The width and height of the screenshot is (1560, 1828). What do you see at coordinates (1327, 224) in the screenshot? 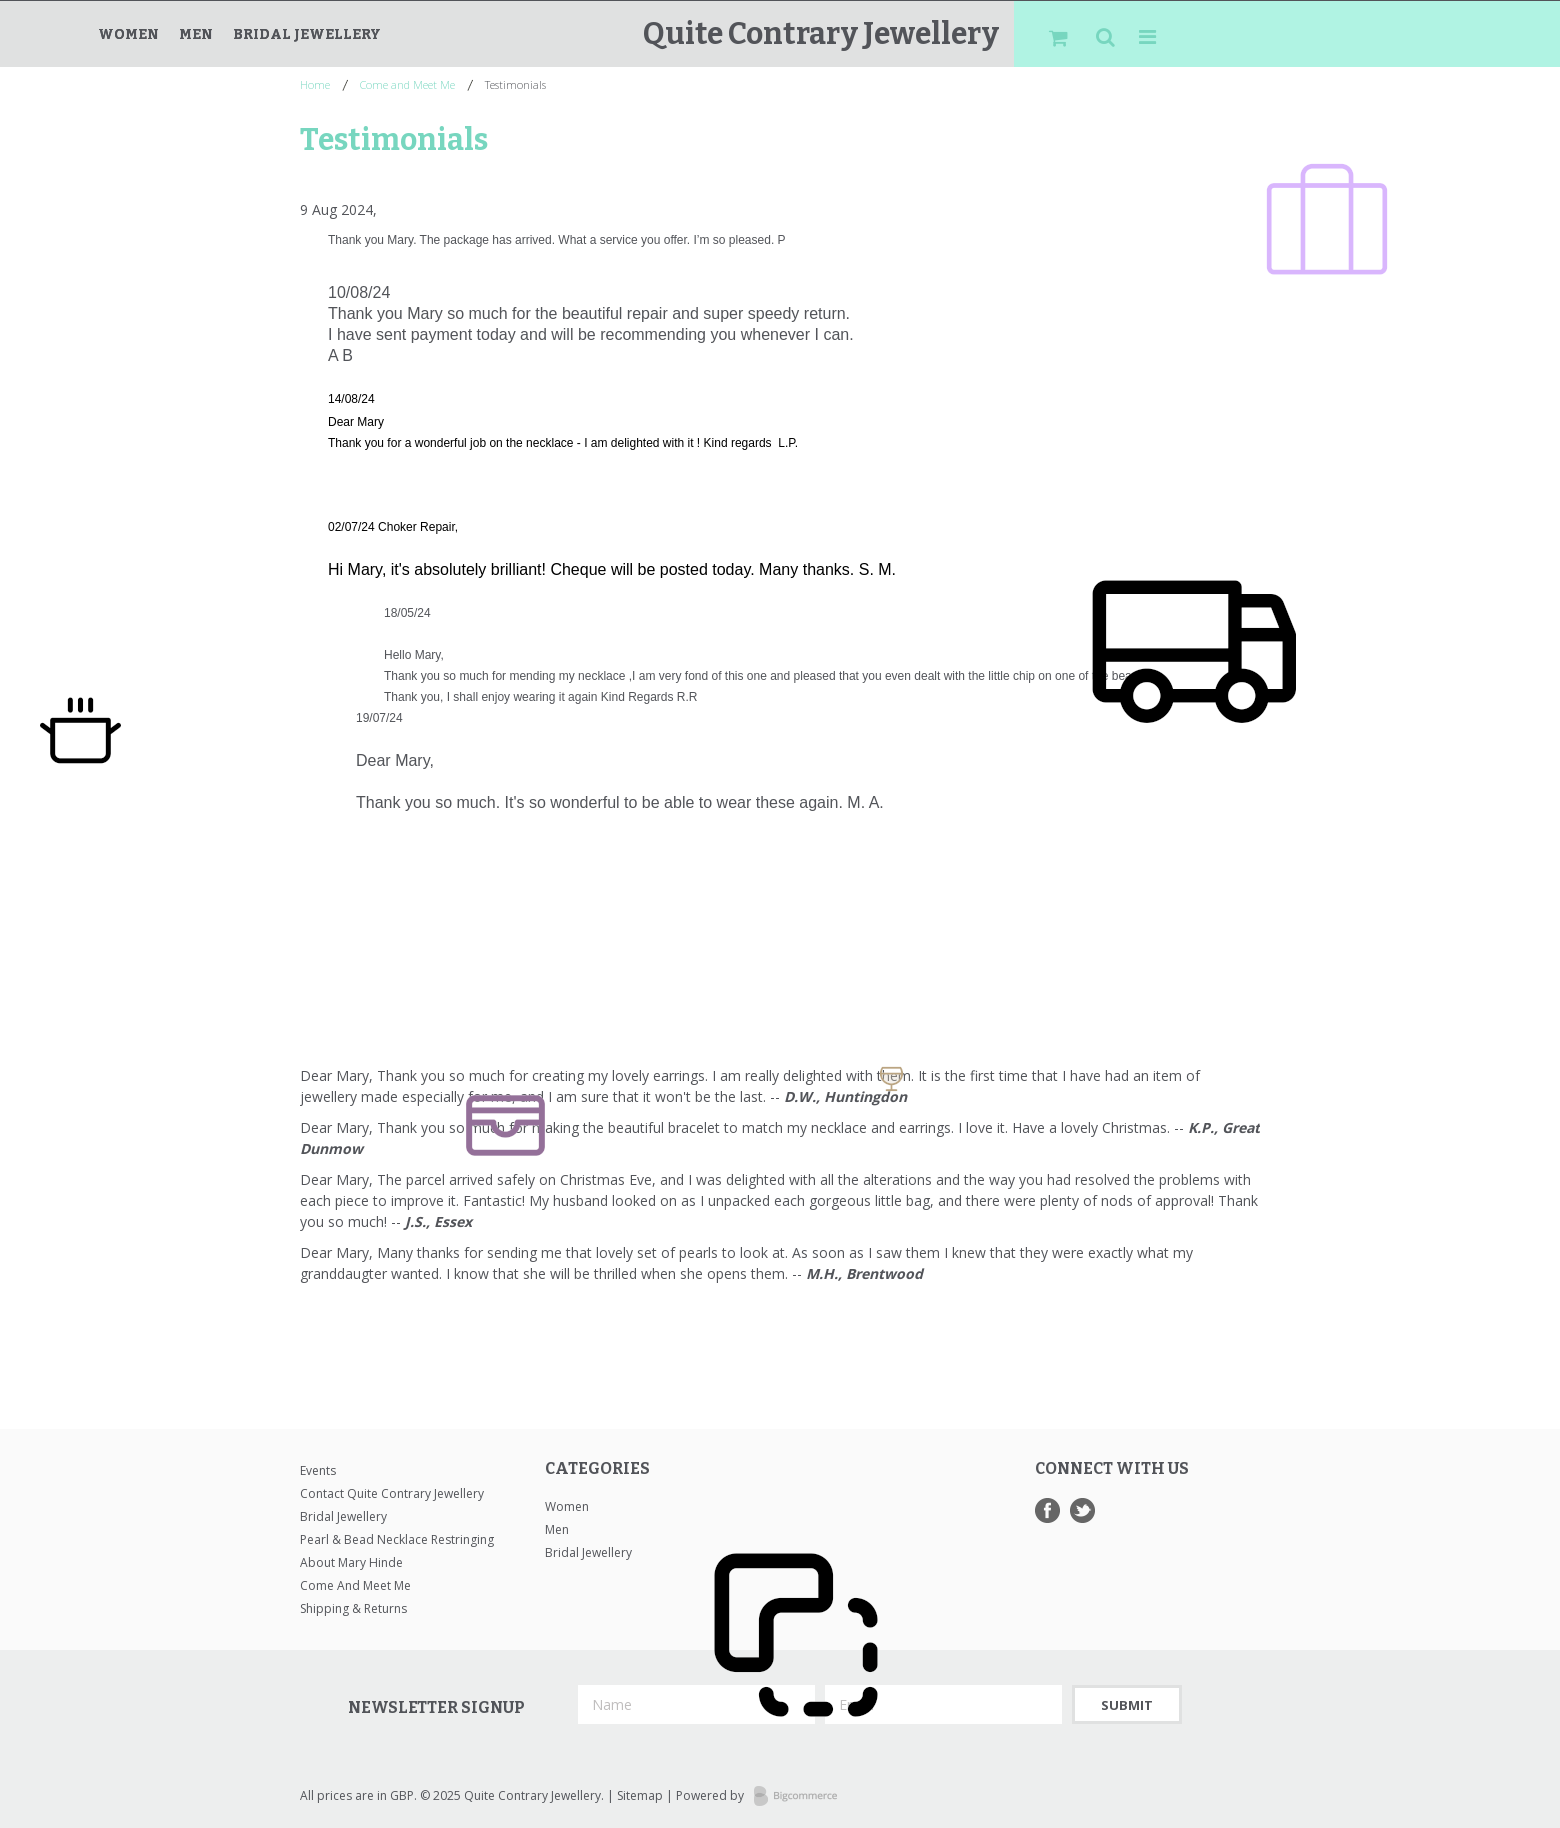
I see `access travel or trip planning features` at bounding box center [1327, 224].